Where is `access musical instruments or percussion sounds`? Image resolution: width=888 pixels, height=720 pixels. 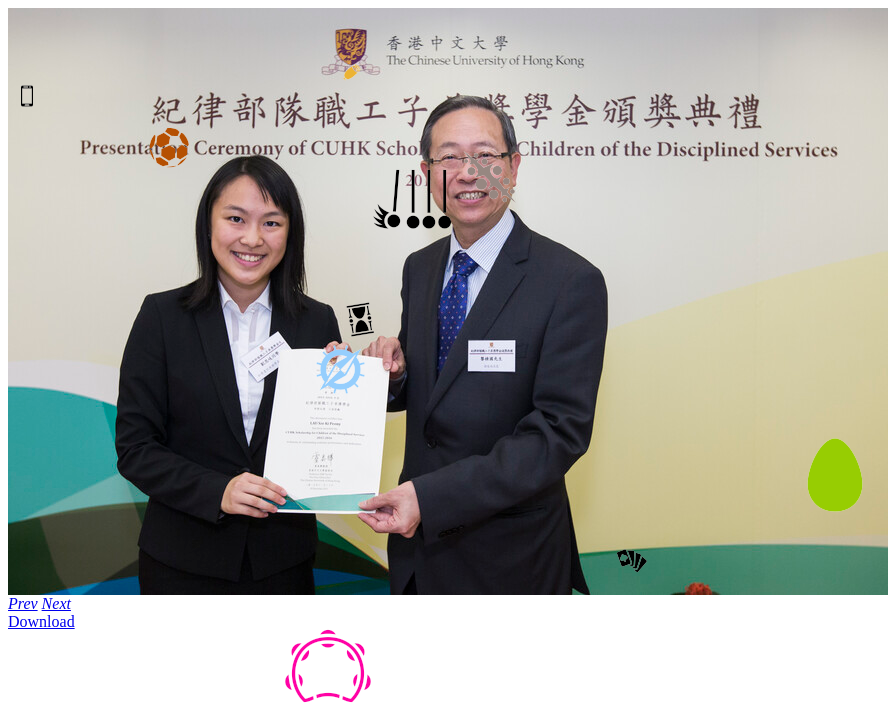
access musical instruments or percussion sounds is located at coordinates (328, 666).